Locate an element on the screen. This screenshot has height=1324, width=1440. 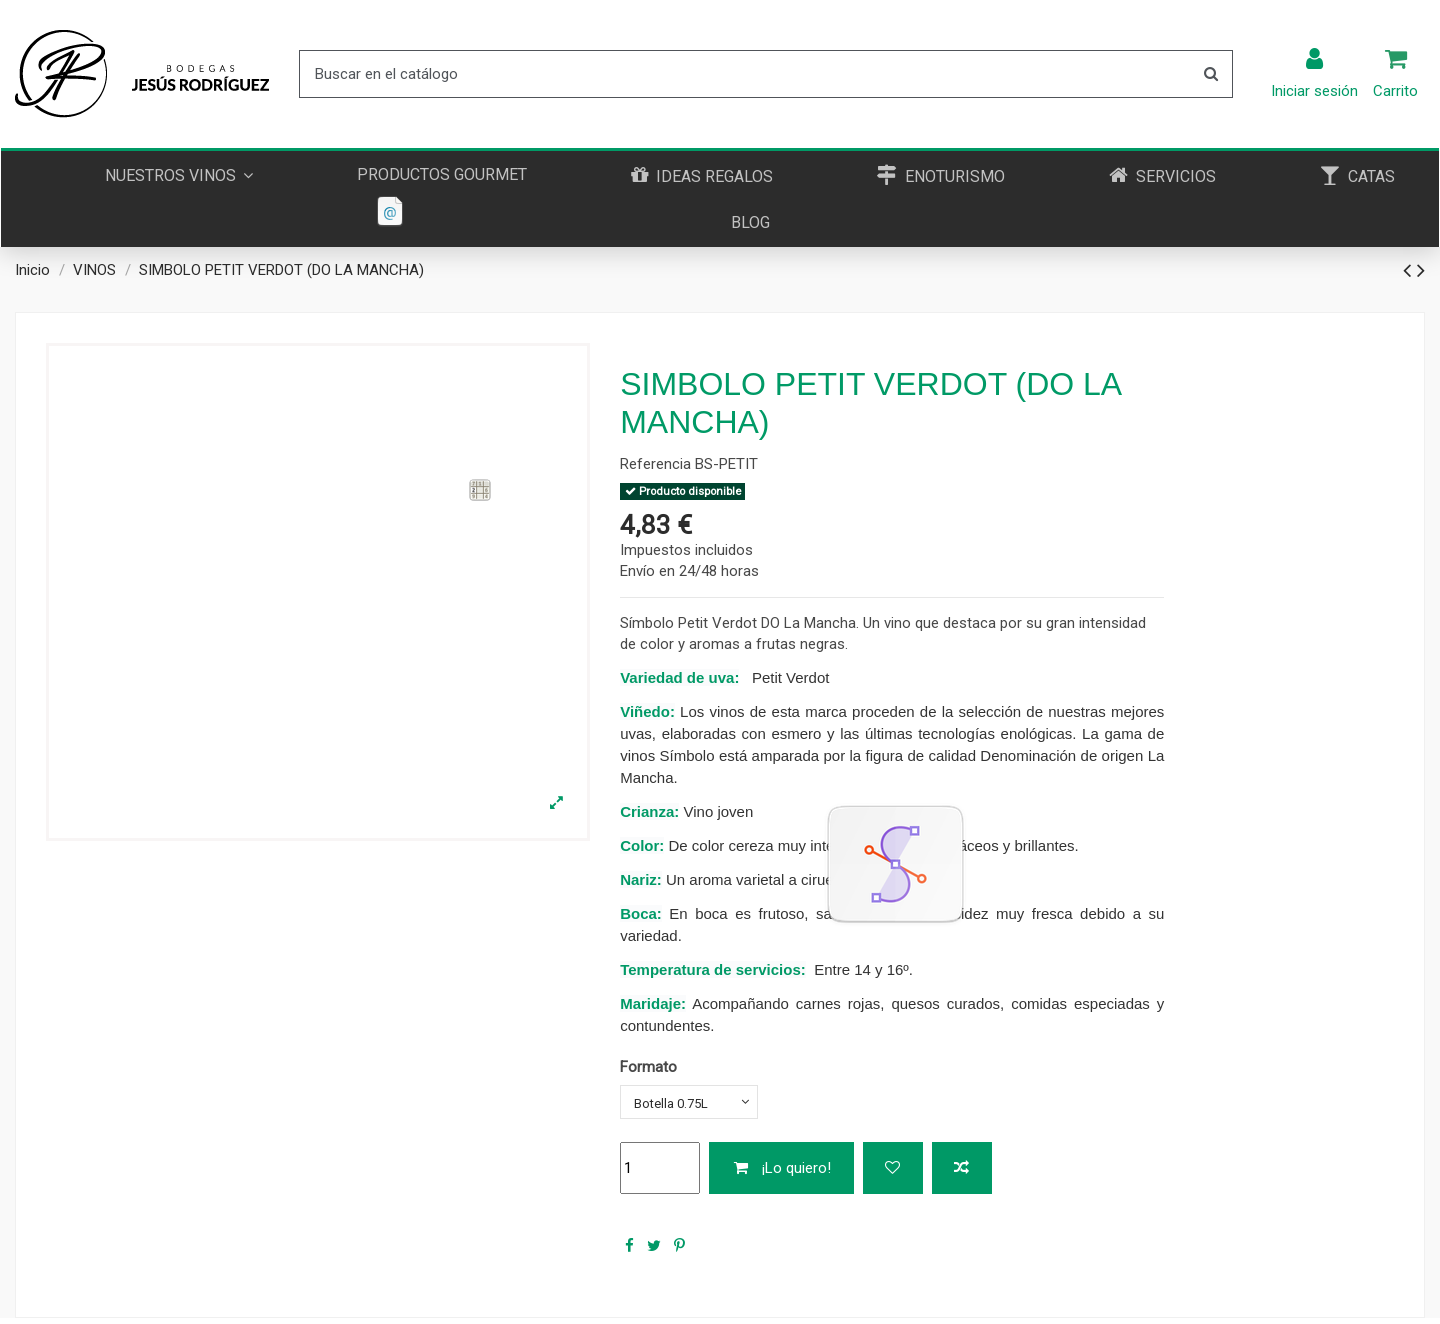
open sudoku puzzle game is located at coordinates (480, 490).